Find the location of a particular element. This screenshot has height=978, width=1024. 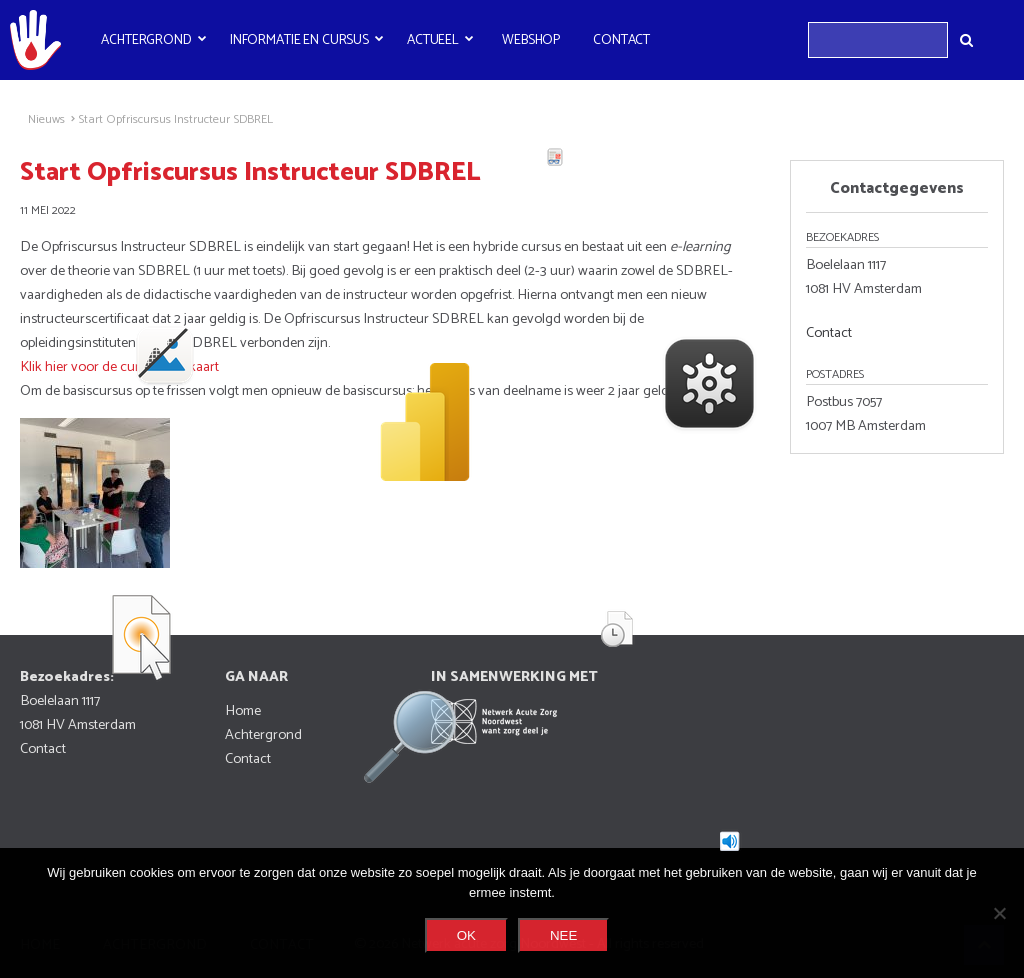

search for content or files is located at coordinates (412, 735).